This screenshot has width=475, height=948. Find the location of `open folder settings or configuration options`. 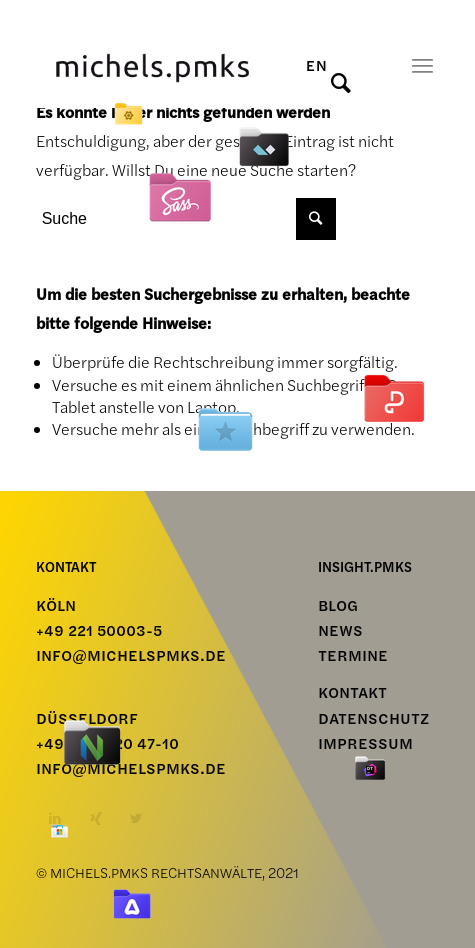

open folder settings or configuration options is located at coordinates (128, 114).